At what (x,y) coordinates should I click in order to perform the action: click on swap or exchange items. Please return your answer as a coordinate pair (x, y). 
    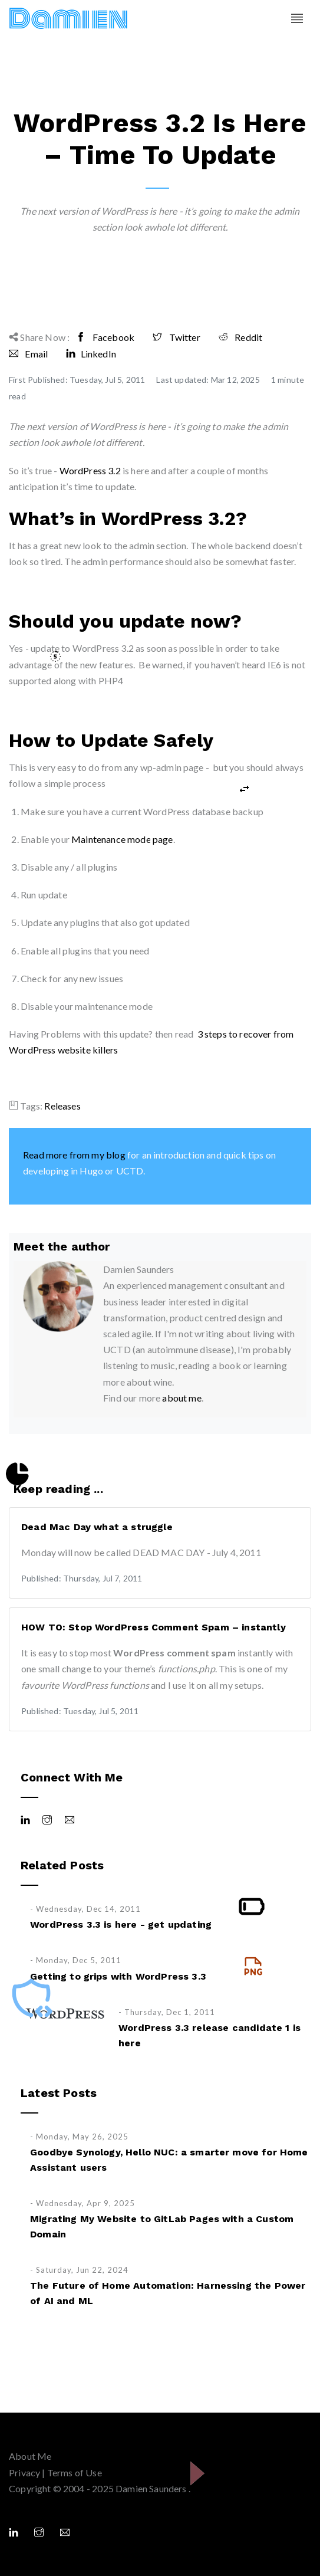
    Looking at the image, I should click on (244, 789).